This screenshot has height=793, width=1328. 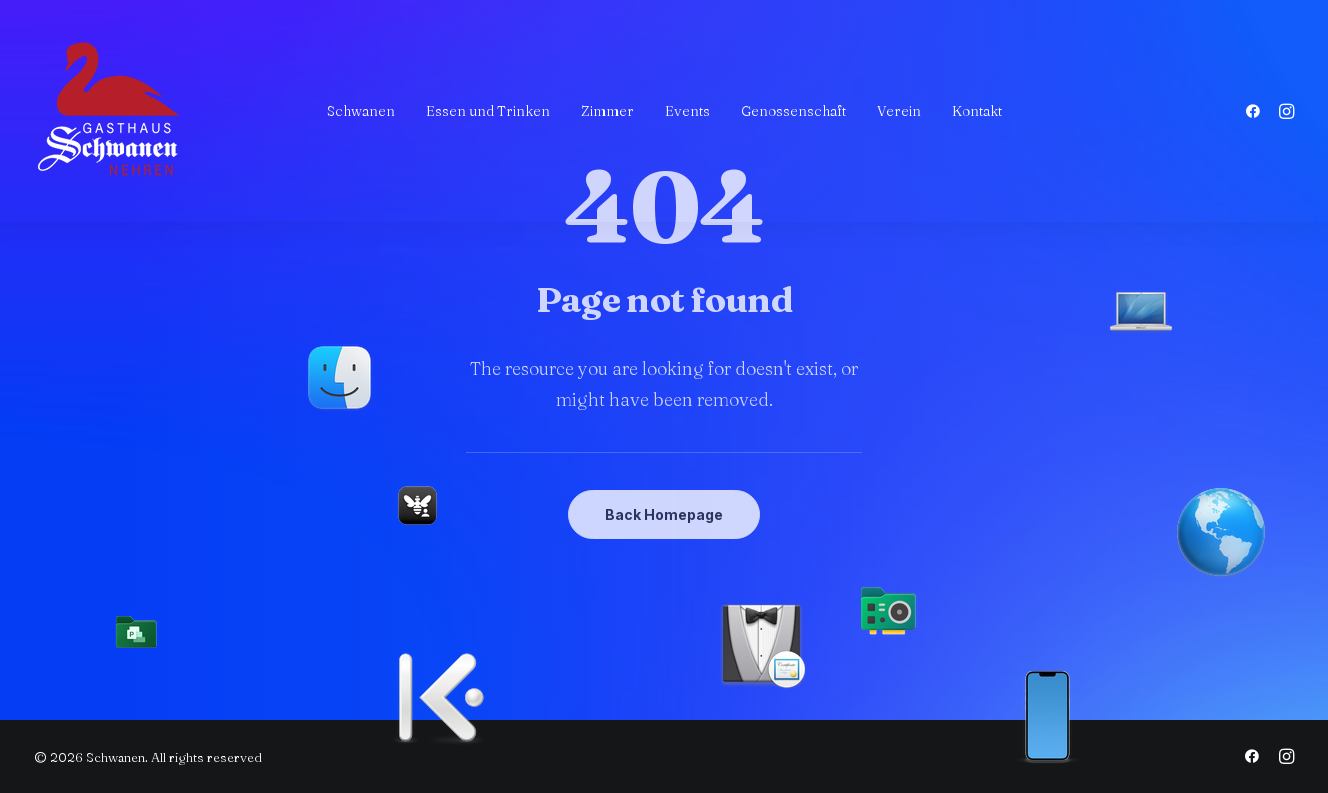 What do you see at coordinates (1141, 308) in the screenshot?
I see `represents a powerbook g4 12-inch laptop device` at bounding box center [1141, 308].